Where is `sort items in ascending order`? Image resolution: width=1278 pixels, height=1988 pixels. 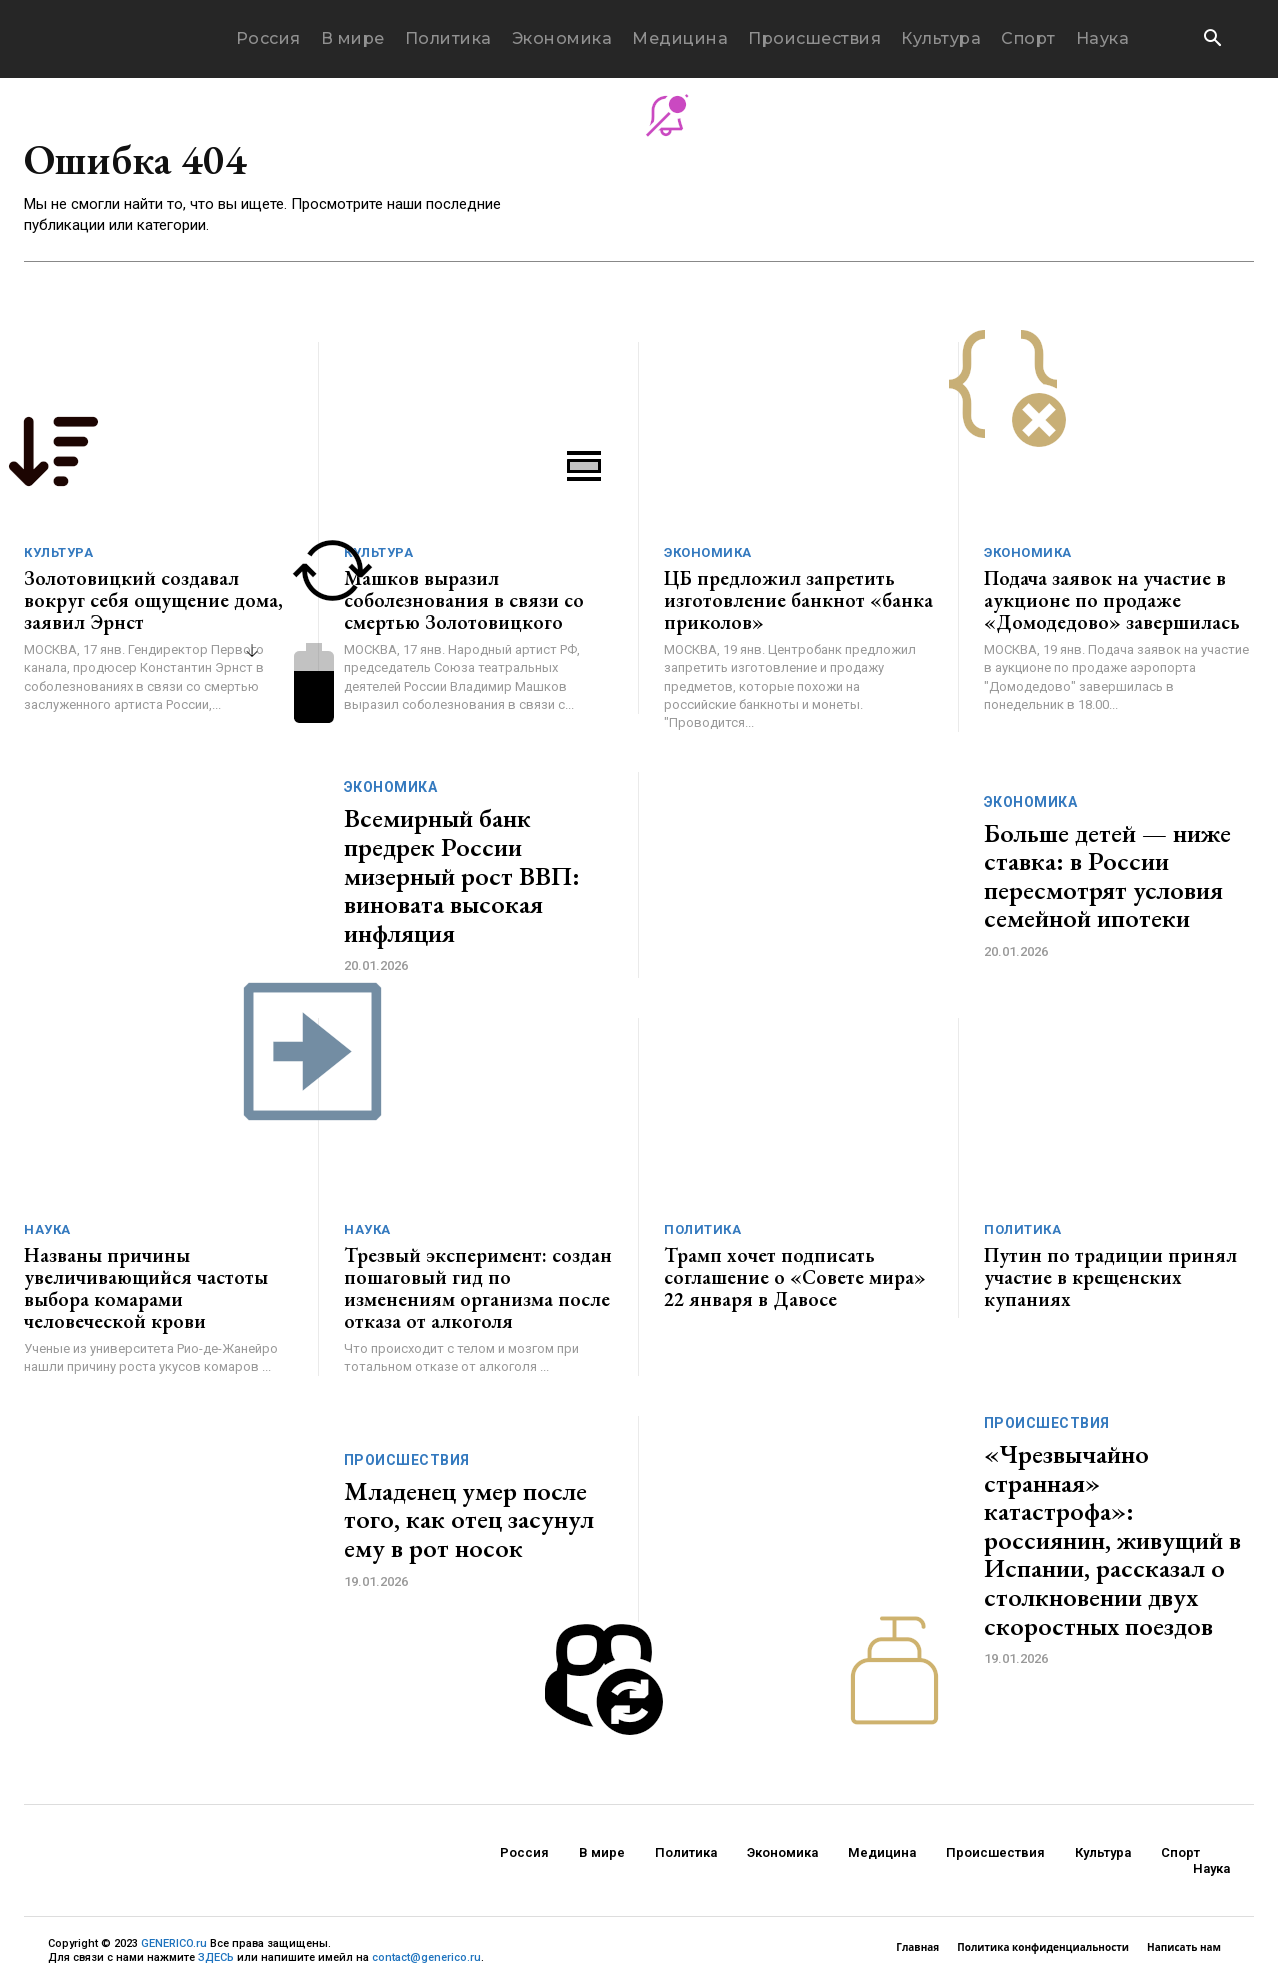
sort items in ascending order is located at coordinates (53, 451).